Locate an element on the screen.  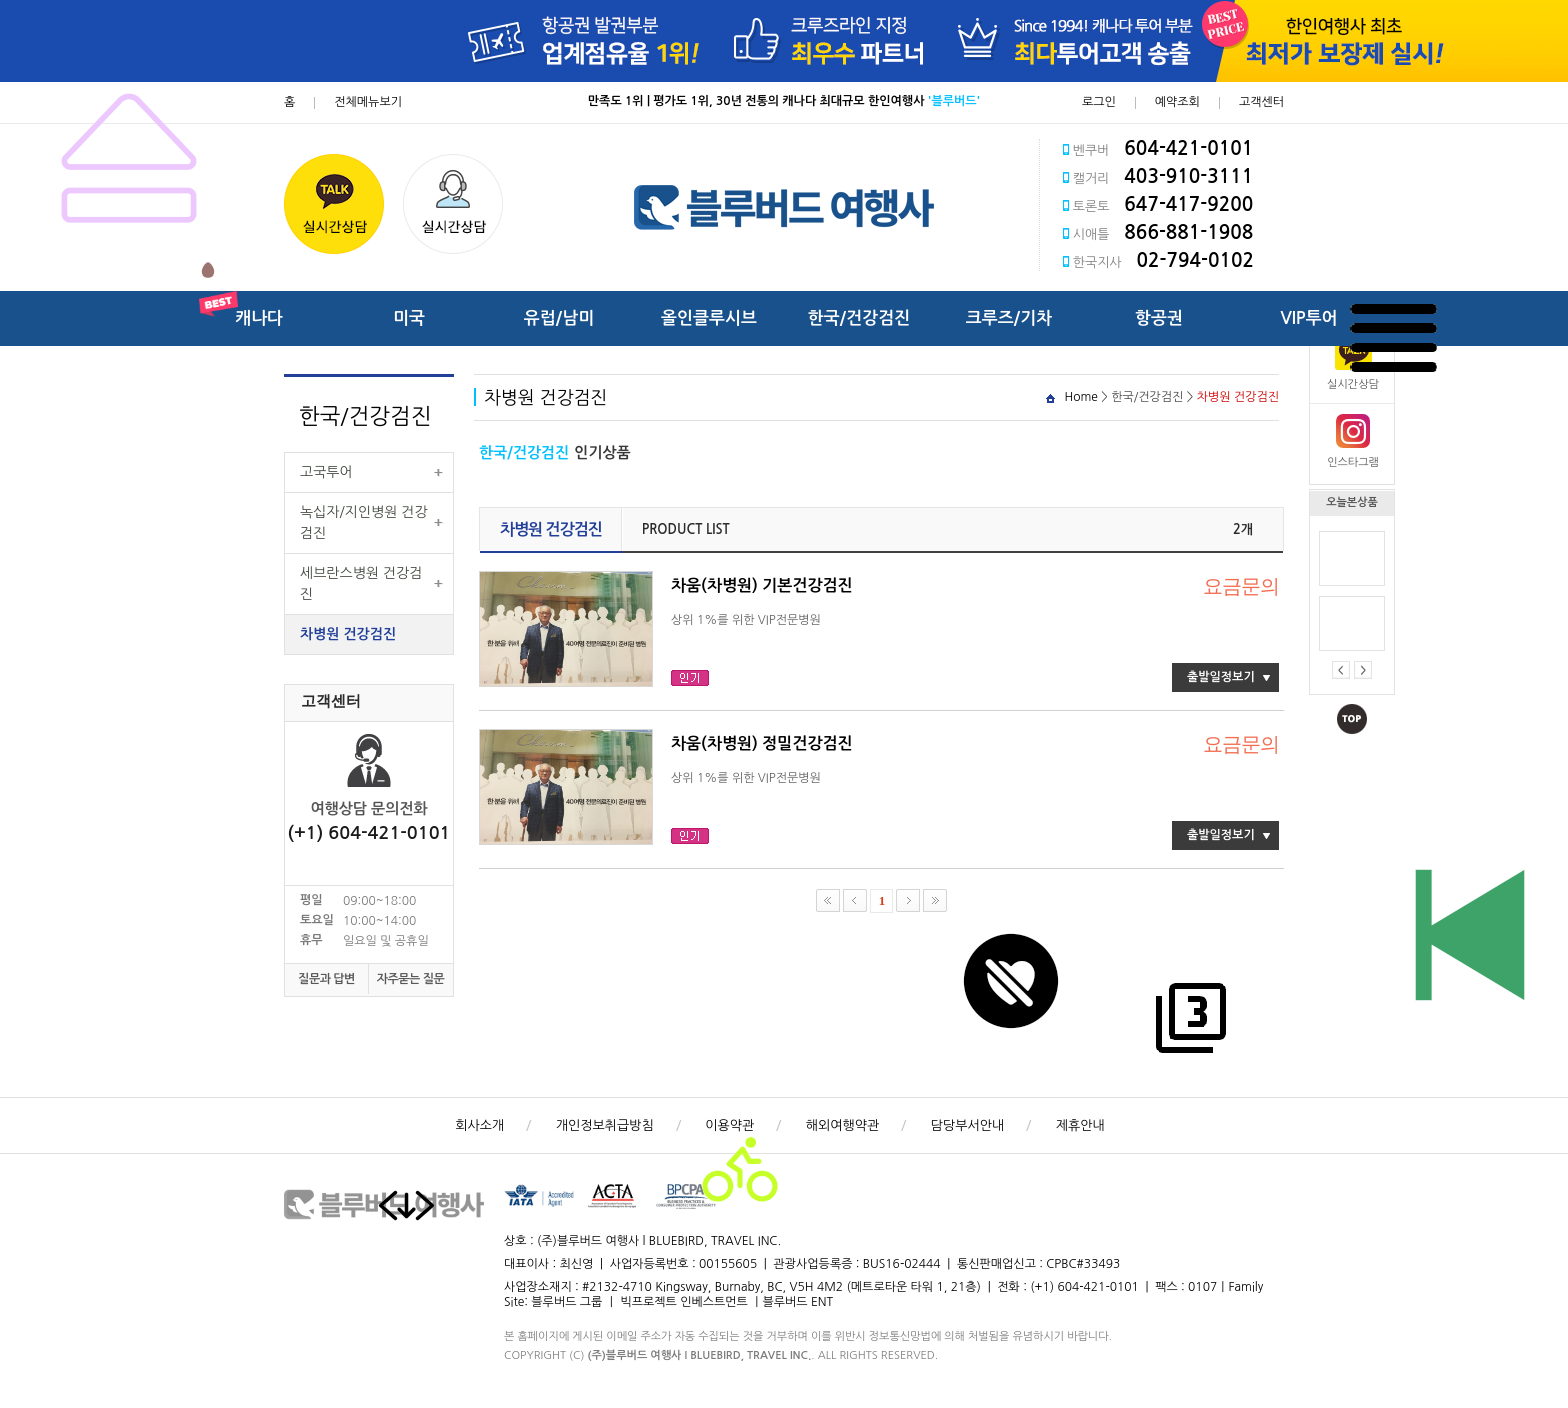
eject media or disc is located at coordinates (129, 167).